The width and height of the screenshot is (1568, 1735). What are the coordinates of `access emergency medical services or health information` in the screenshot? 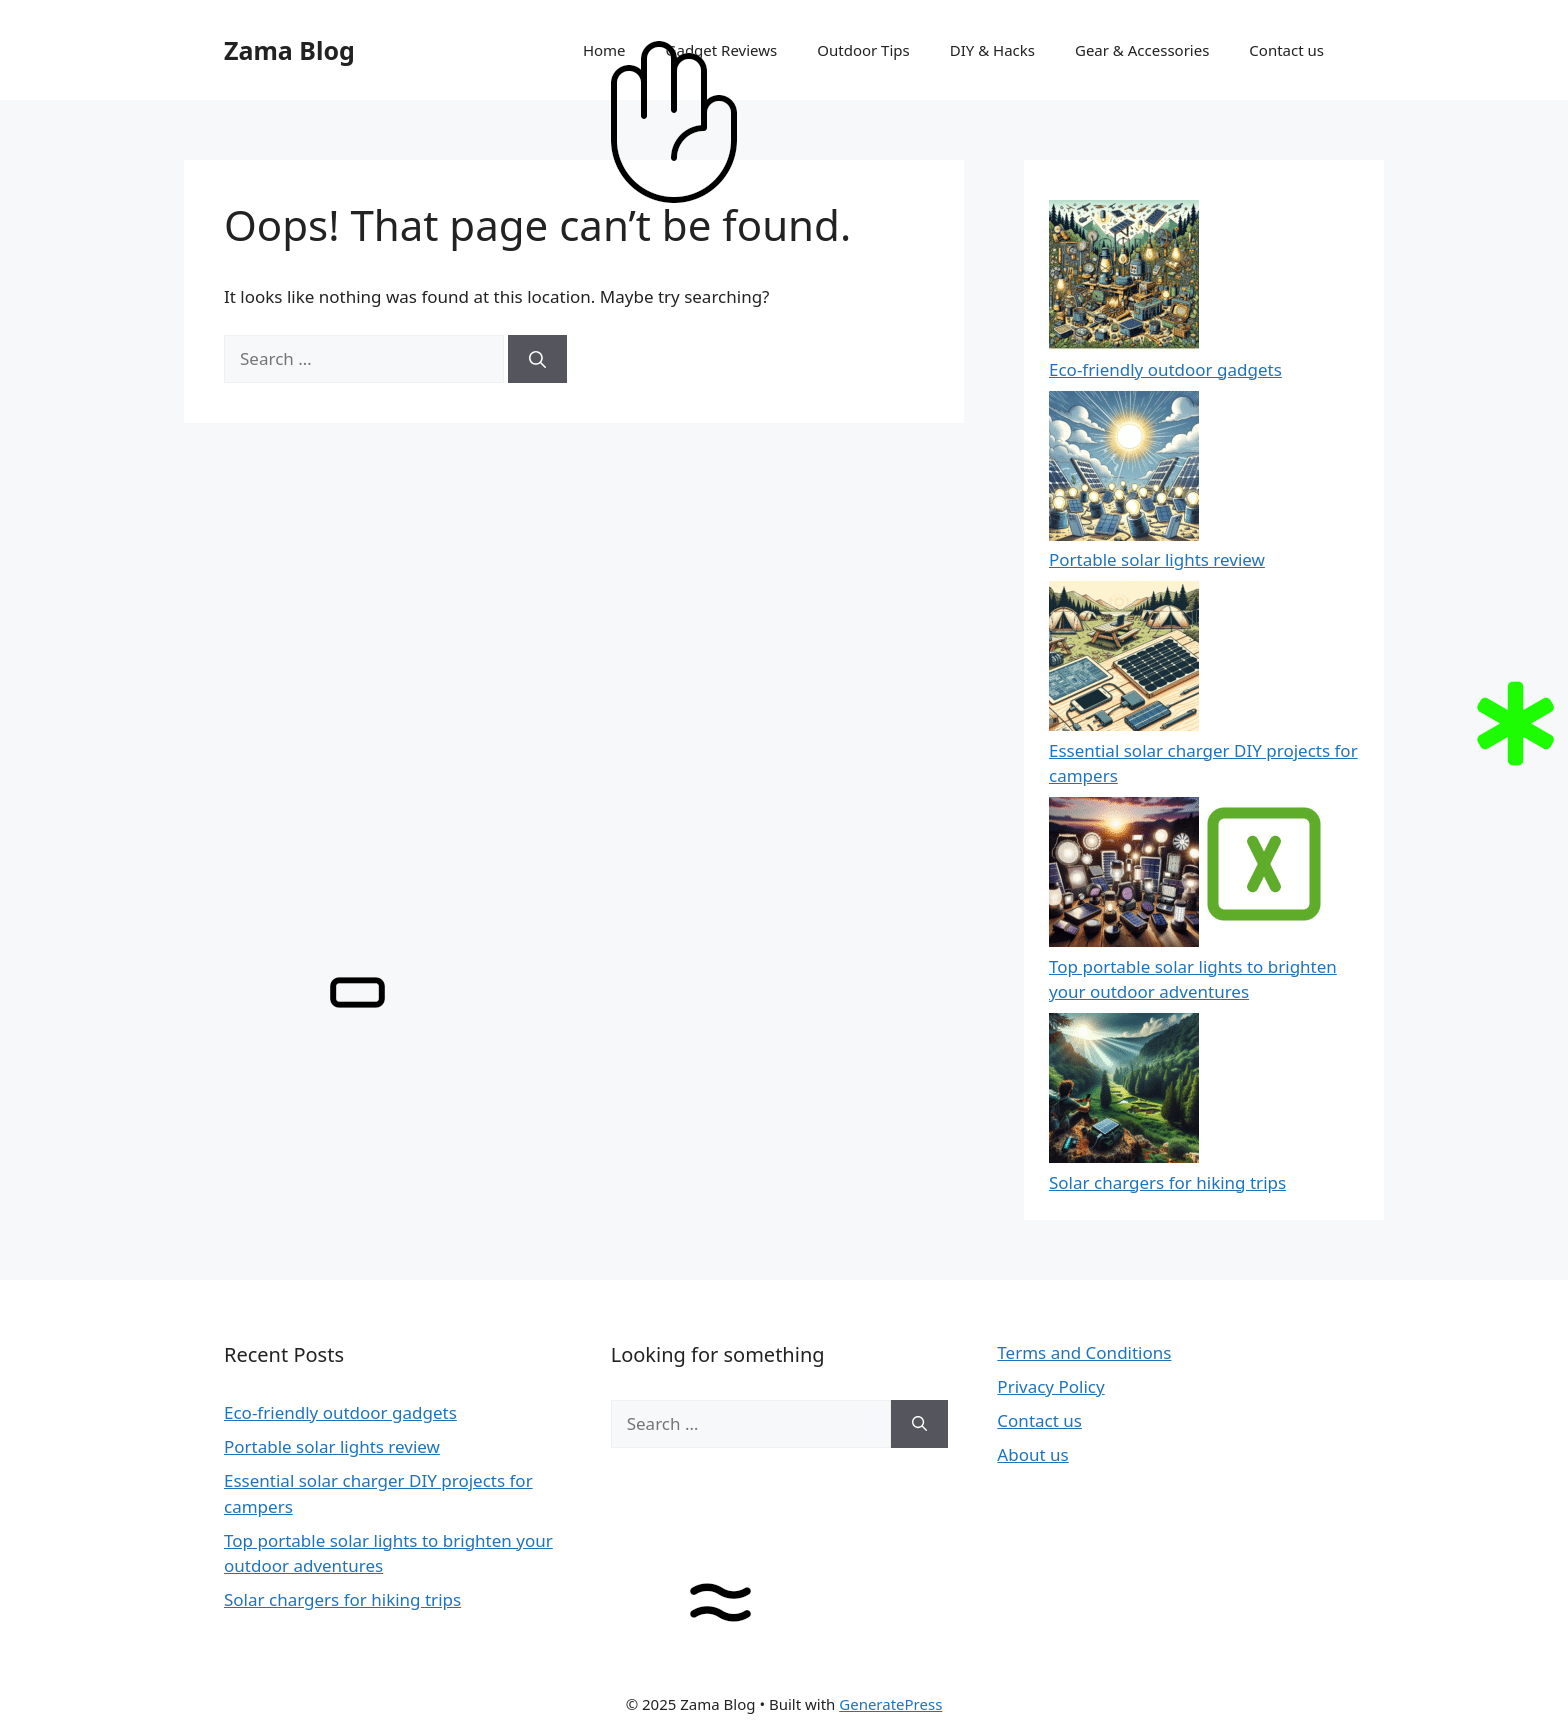 It's located at (1515, 723).